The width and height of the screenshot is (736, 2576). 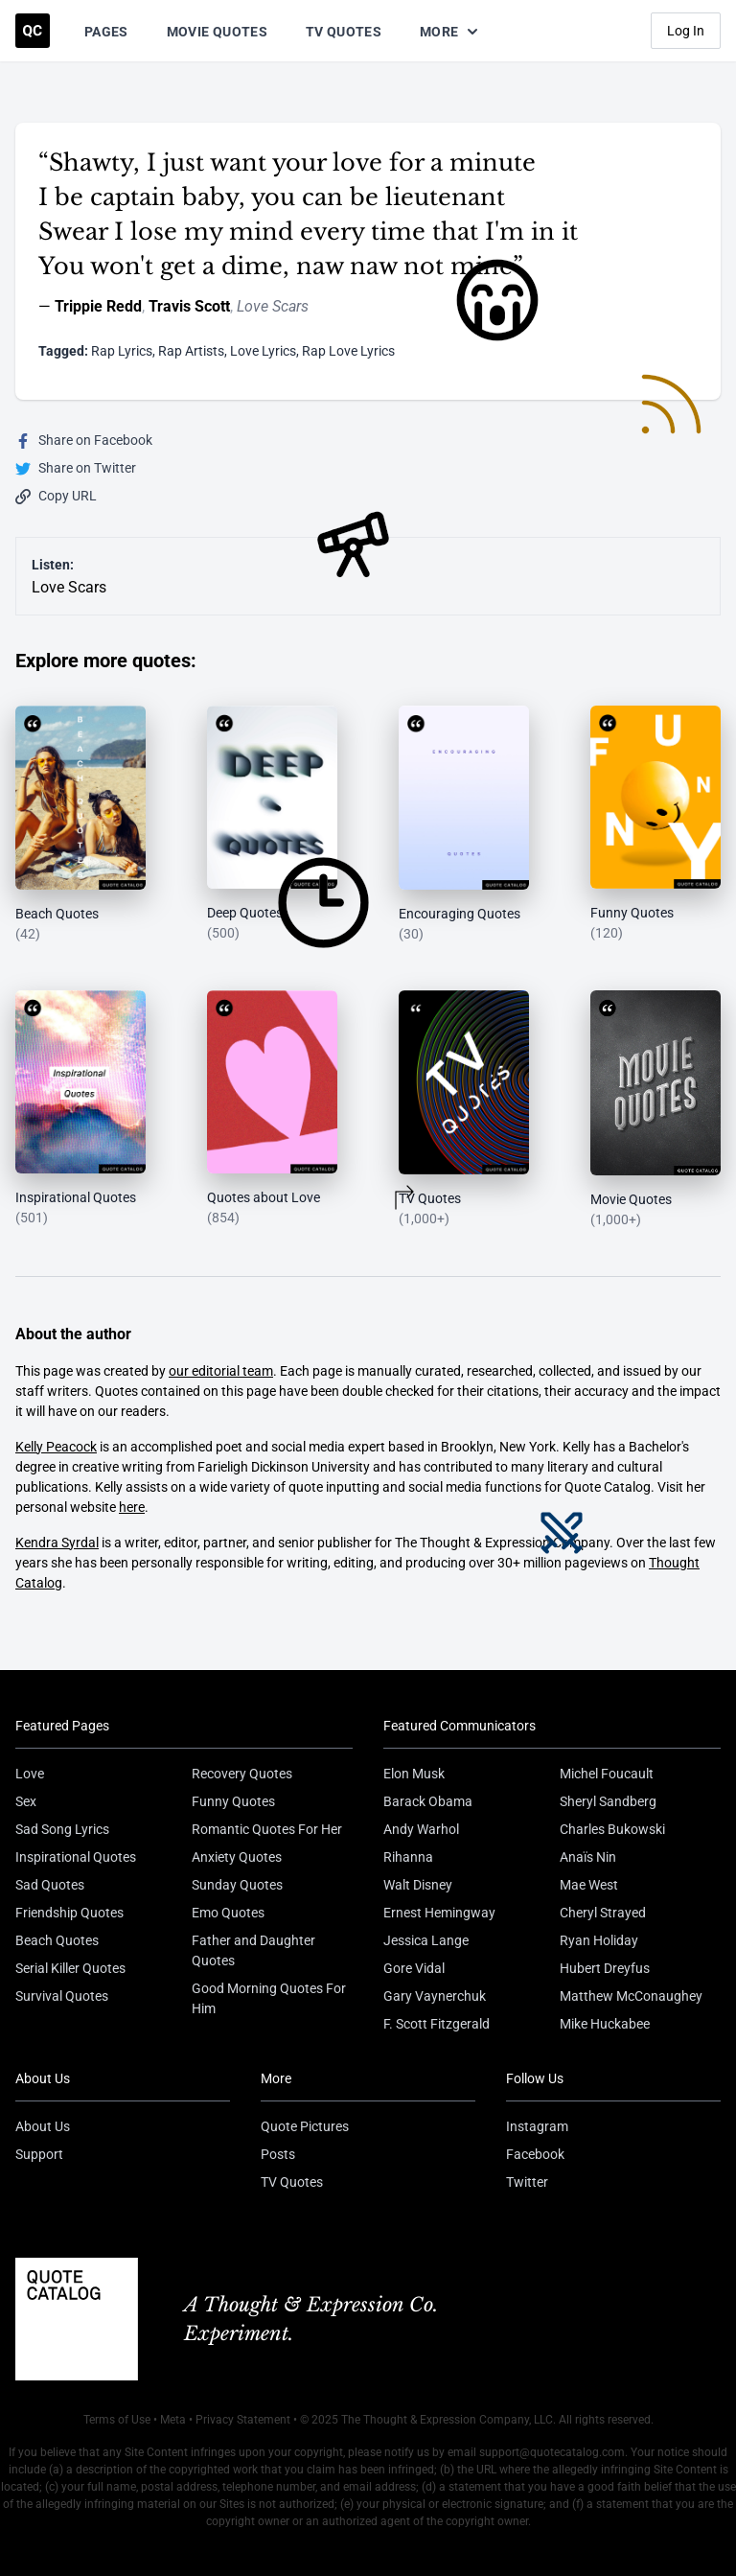 I want to click on reply to a message, so click(x=402, y=1197).